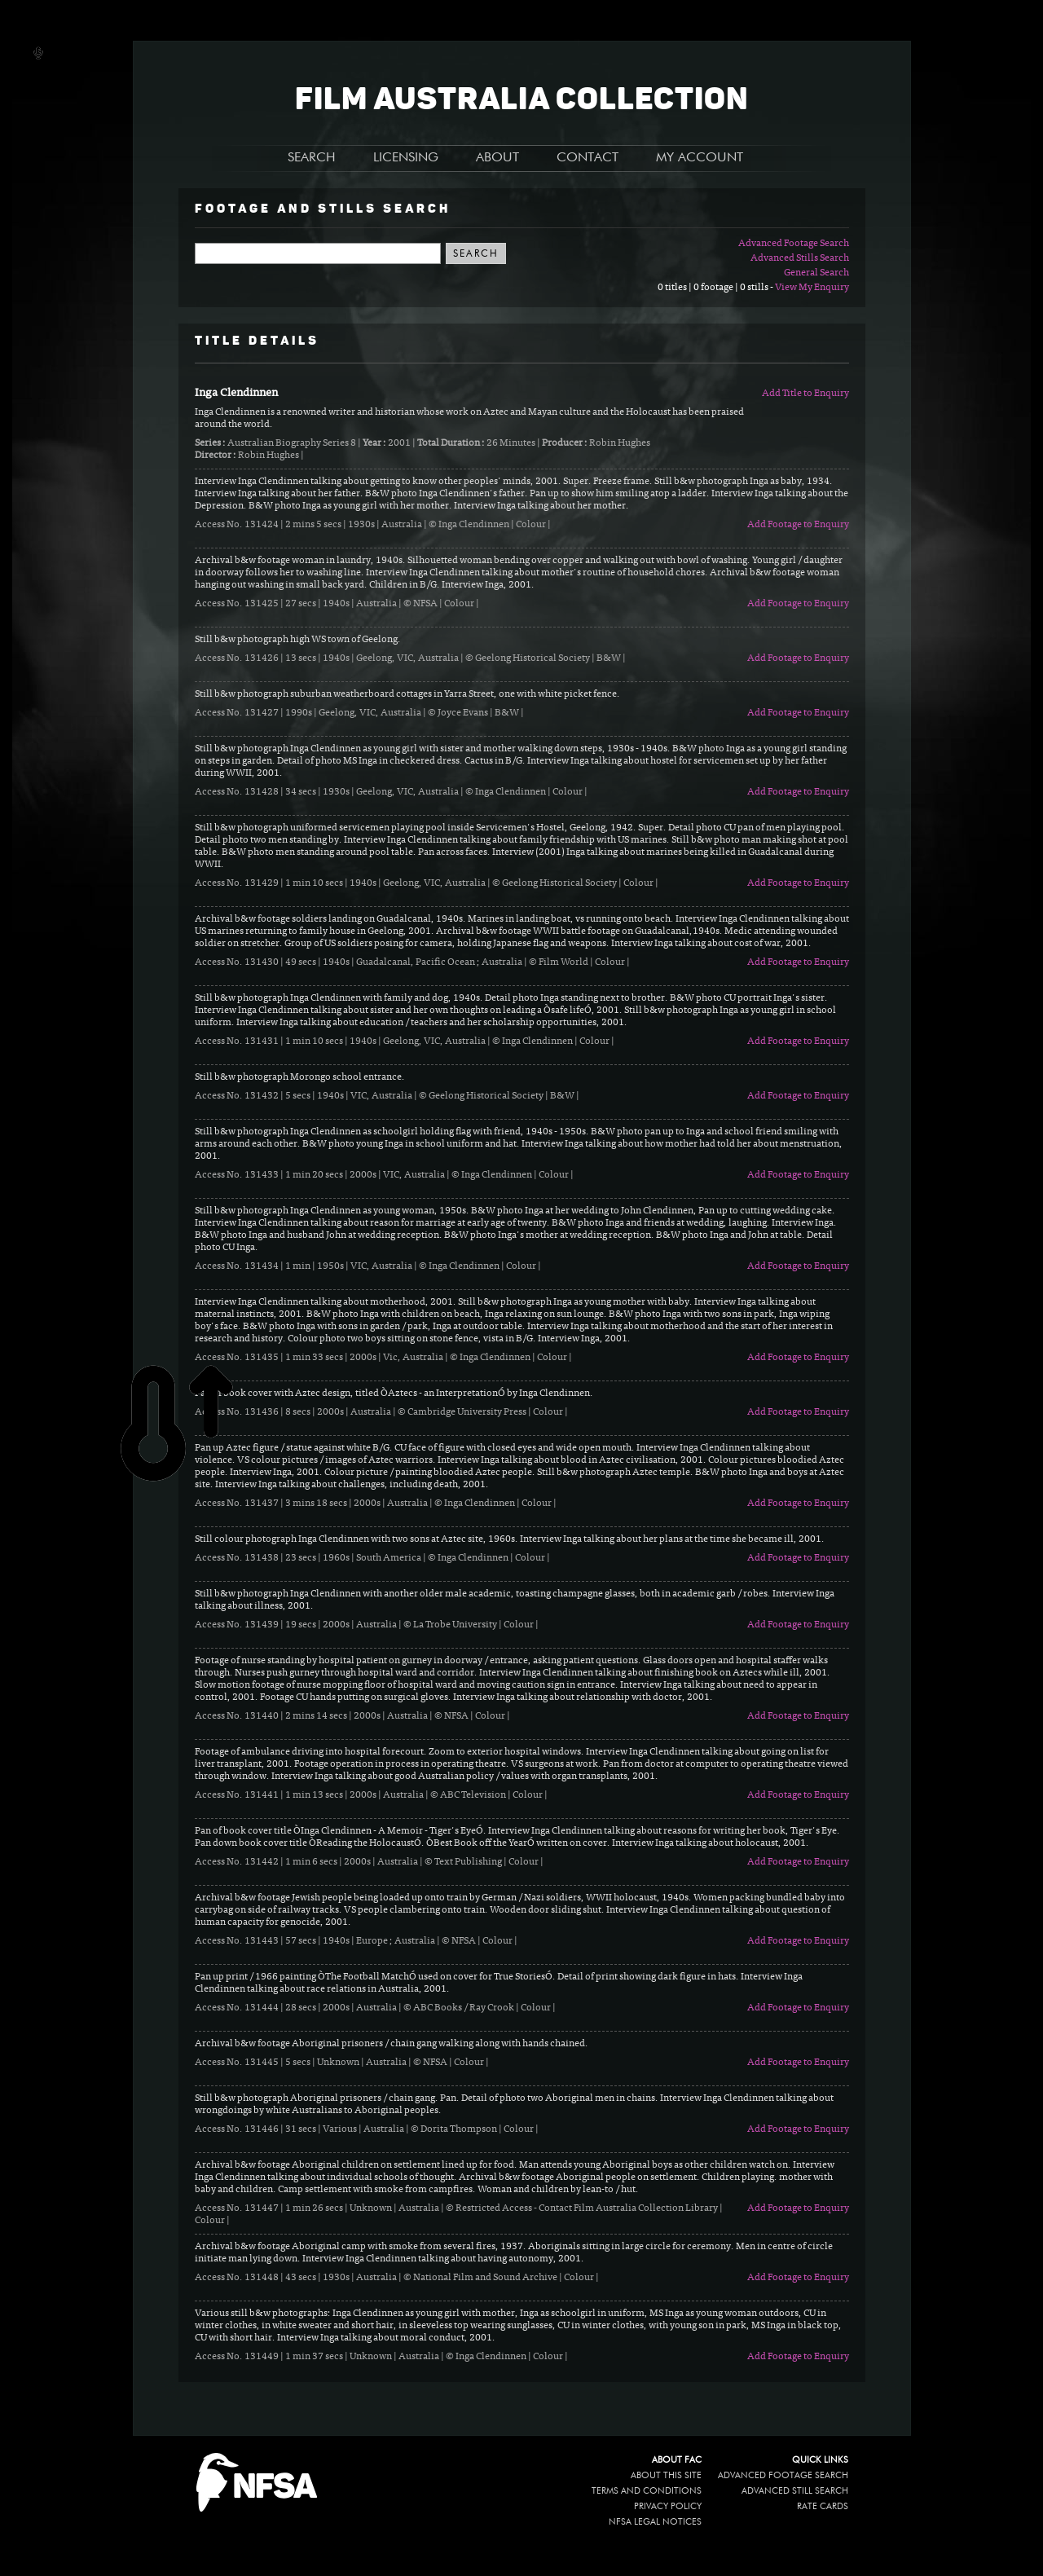  Describe the element at coordinates (174, 1423) in the screenshot. I see `increase temperature setting` at that location.